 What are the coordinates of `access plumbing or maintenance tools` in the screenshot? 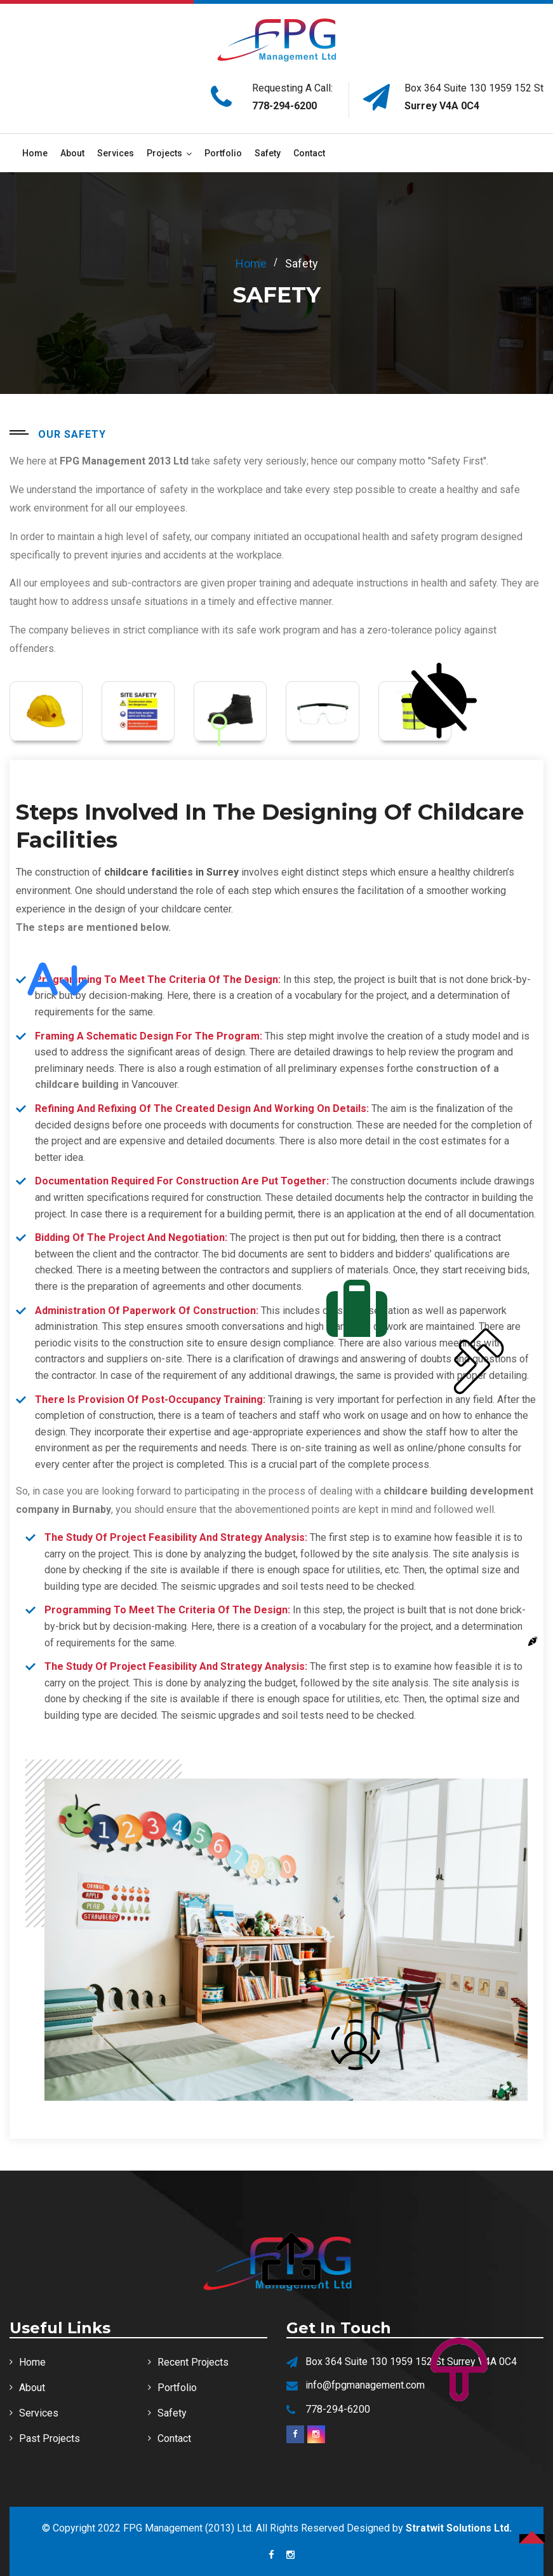 It's located at (476, 1361).